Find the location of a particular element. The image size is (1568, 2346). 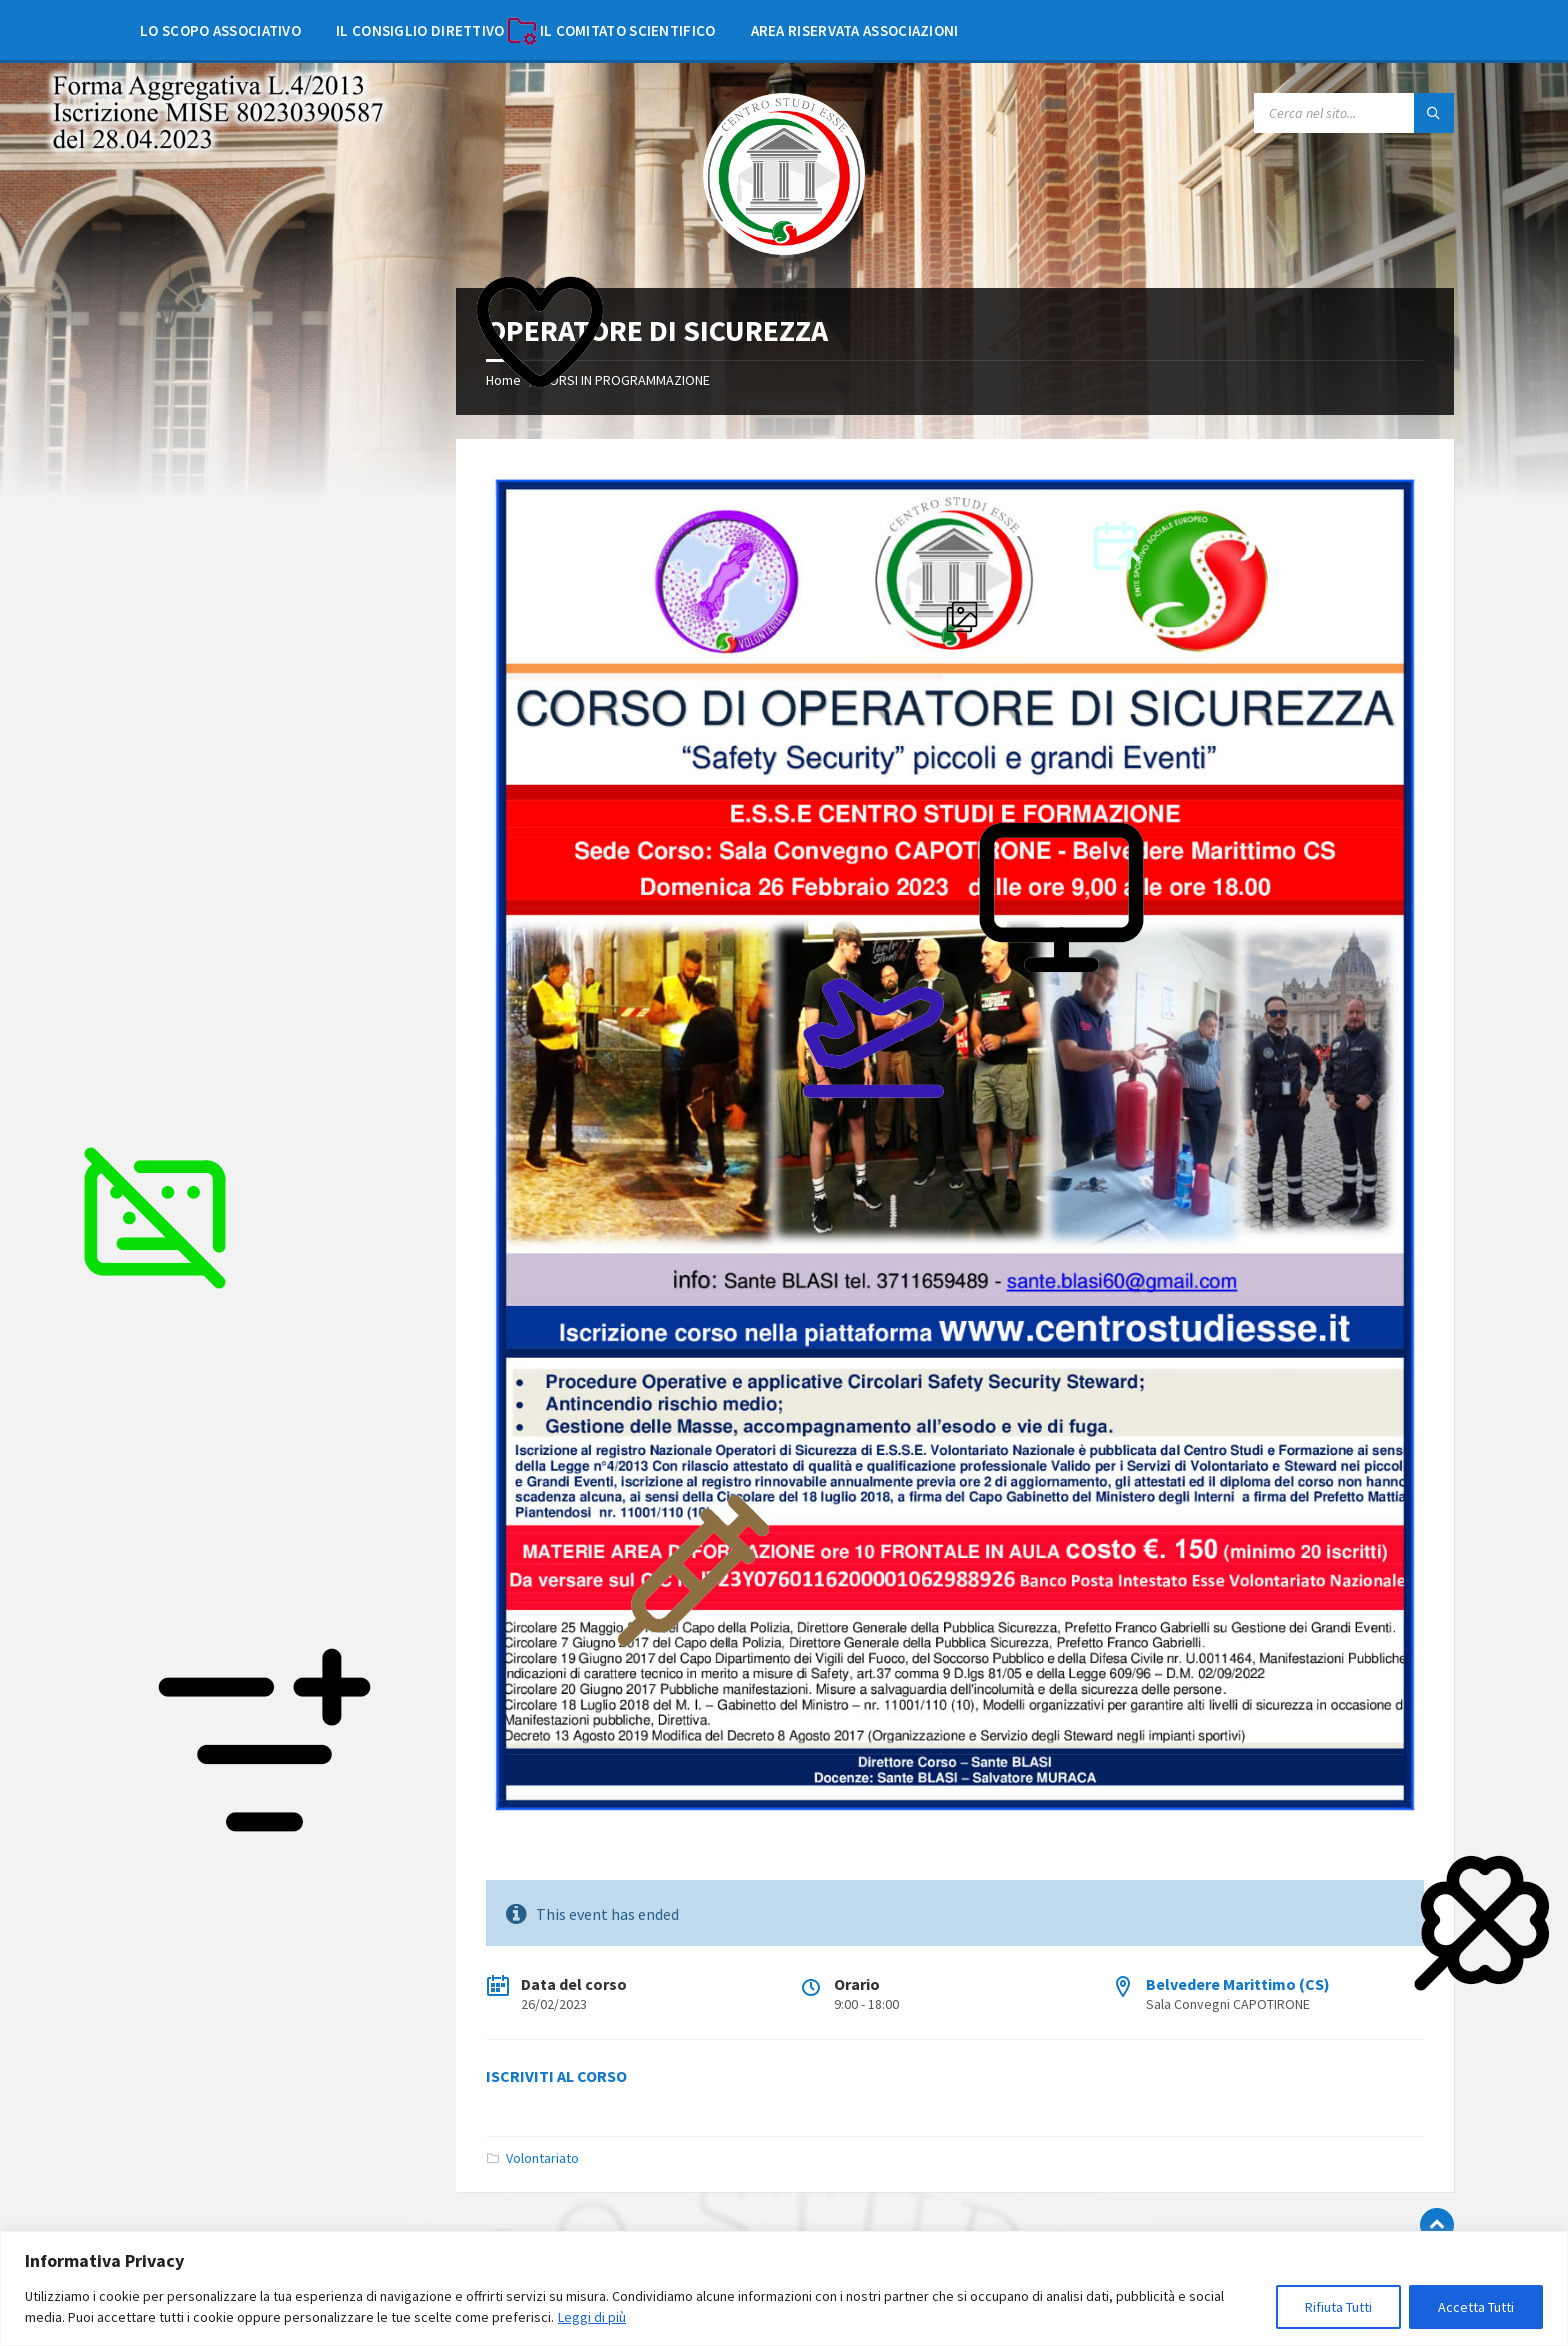

access folder settings is located at coordinates (522, 31).